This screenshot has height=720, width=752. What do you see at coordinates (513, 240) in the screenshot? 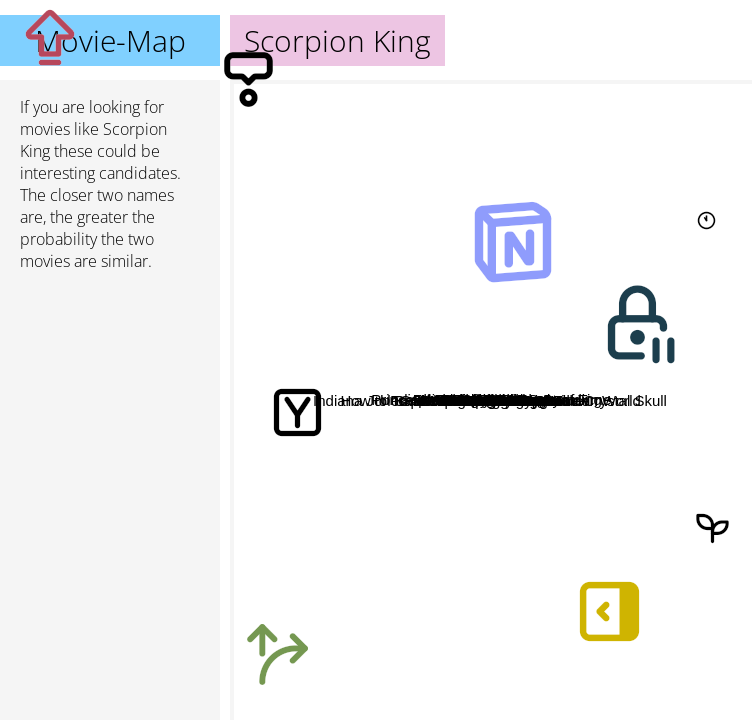
I see `open Notion app` at bounding box center [513, 240].